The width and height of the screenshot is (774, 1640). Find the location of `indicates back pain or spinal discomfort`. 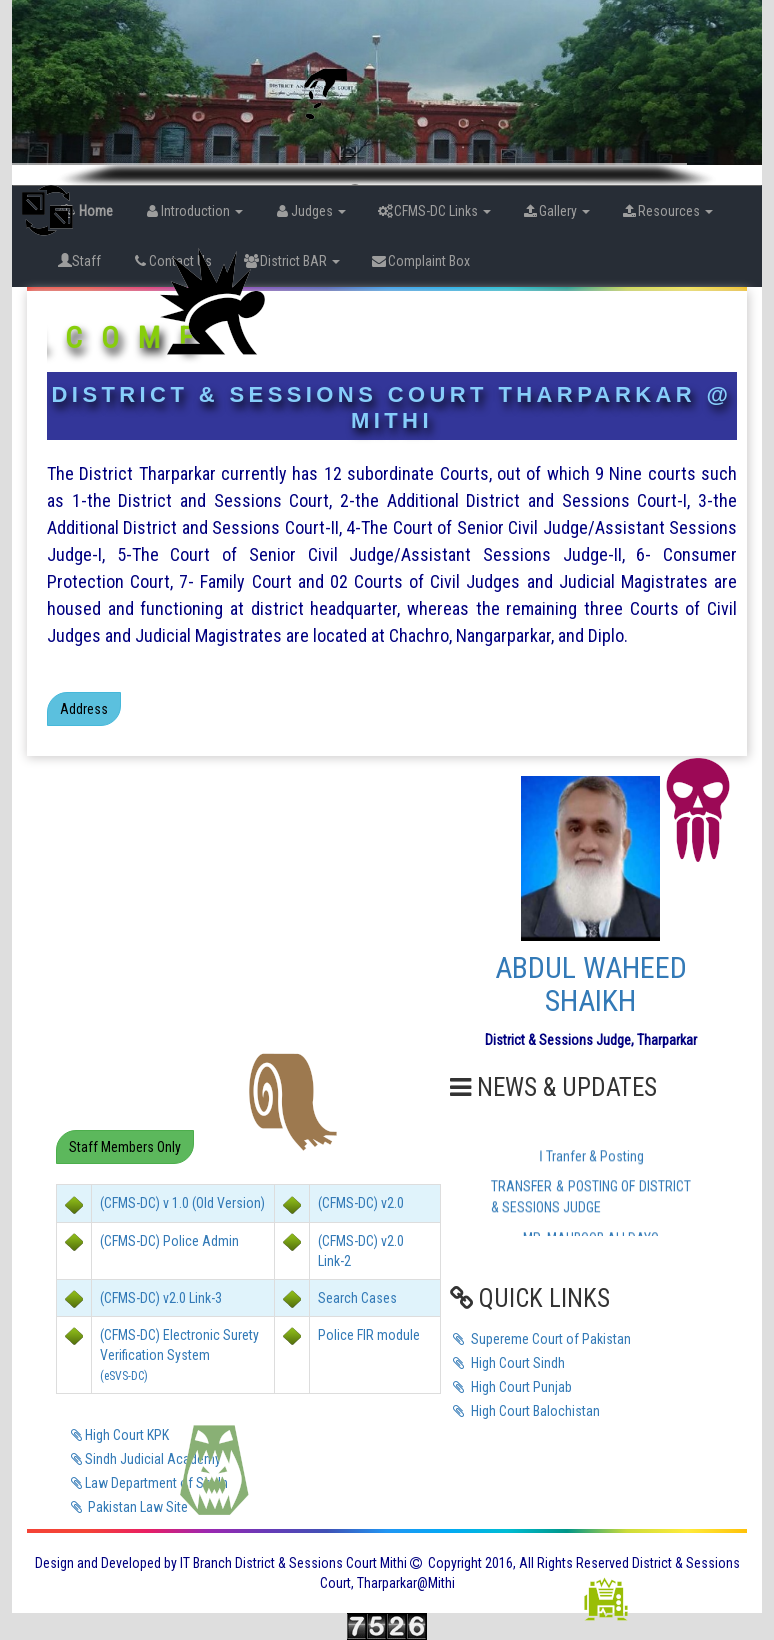

indicates back pain or spinal discomfort is located at coordinates (211, 301).